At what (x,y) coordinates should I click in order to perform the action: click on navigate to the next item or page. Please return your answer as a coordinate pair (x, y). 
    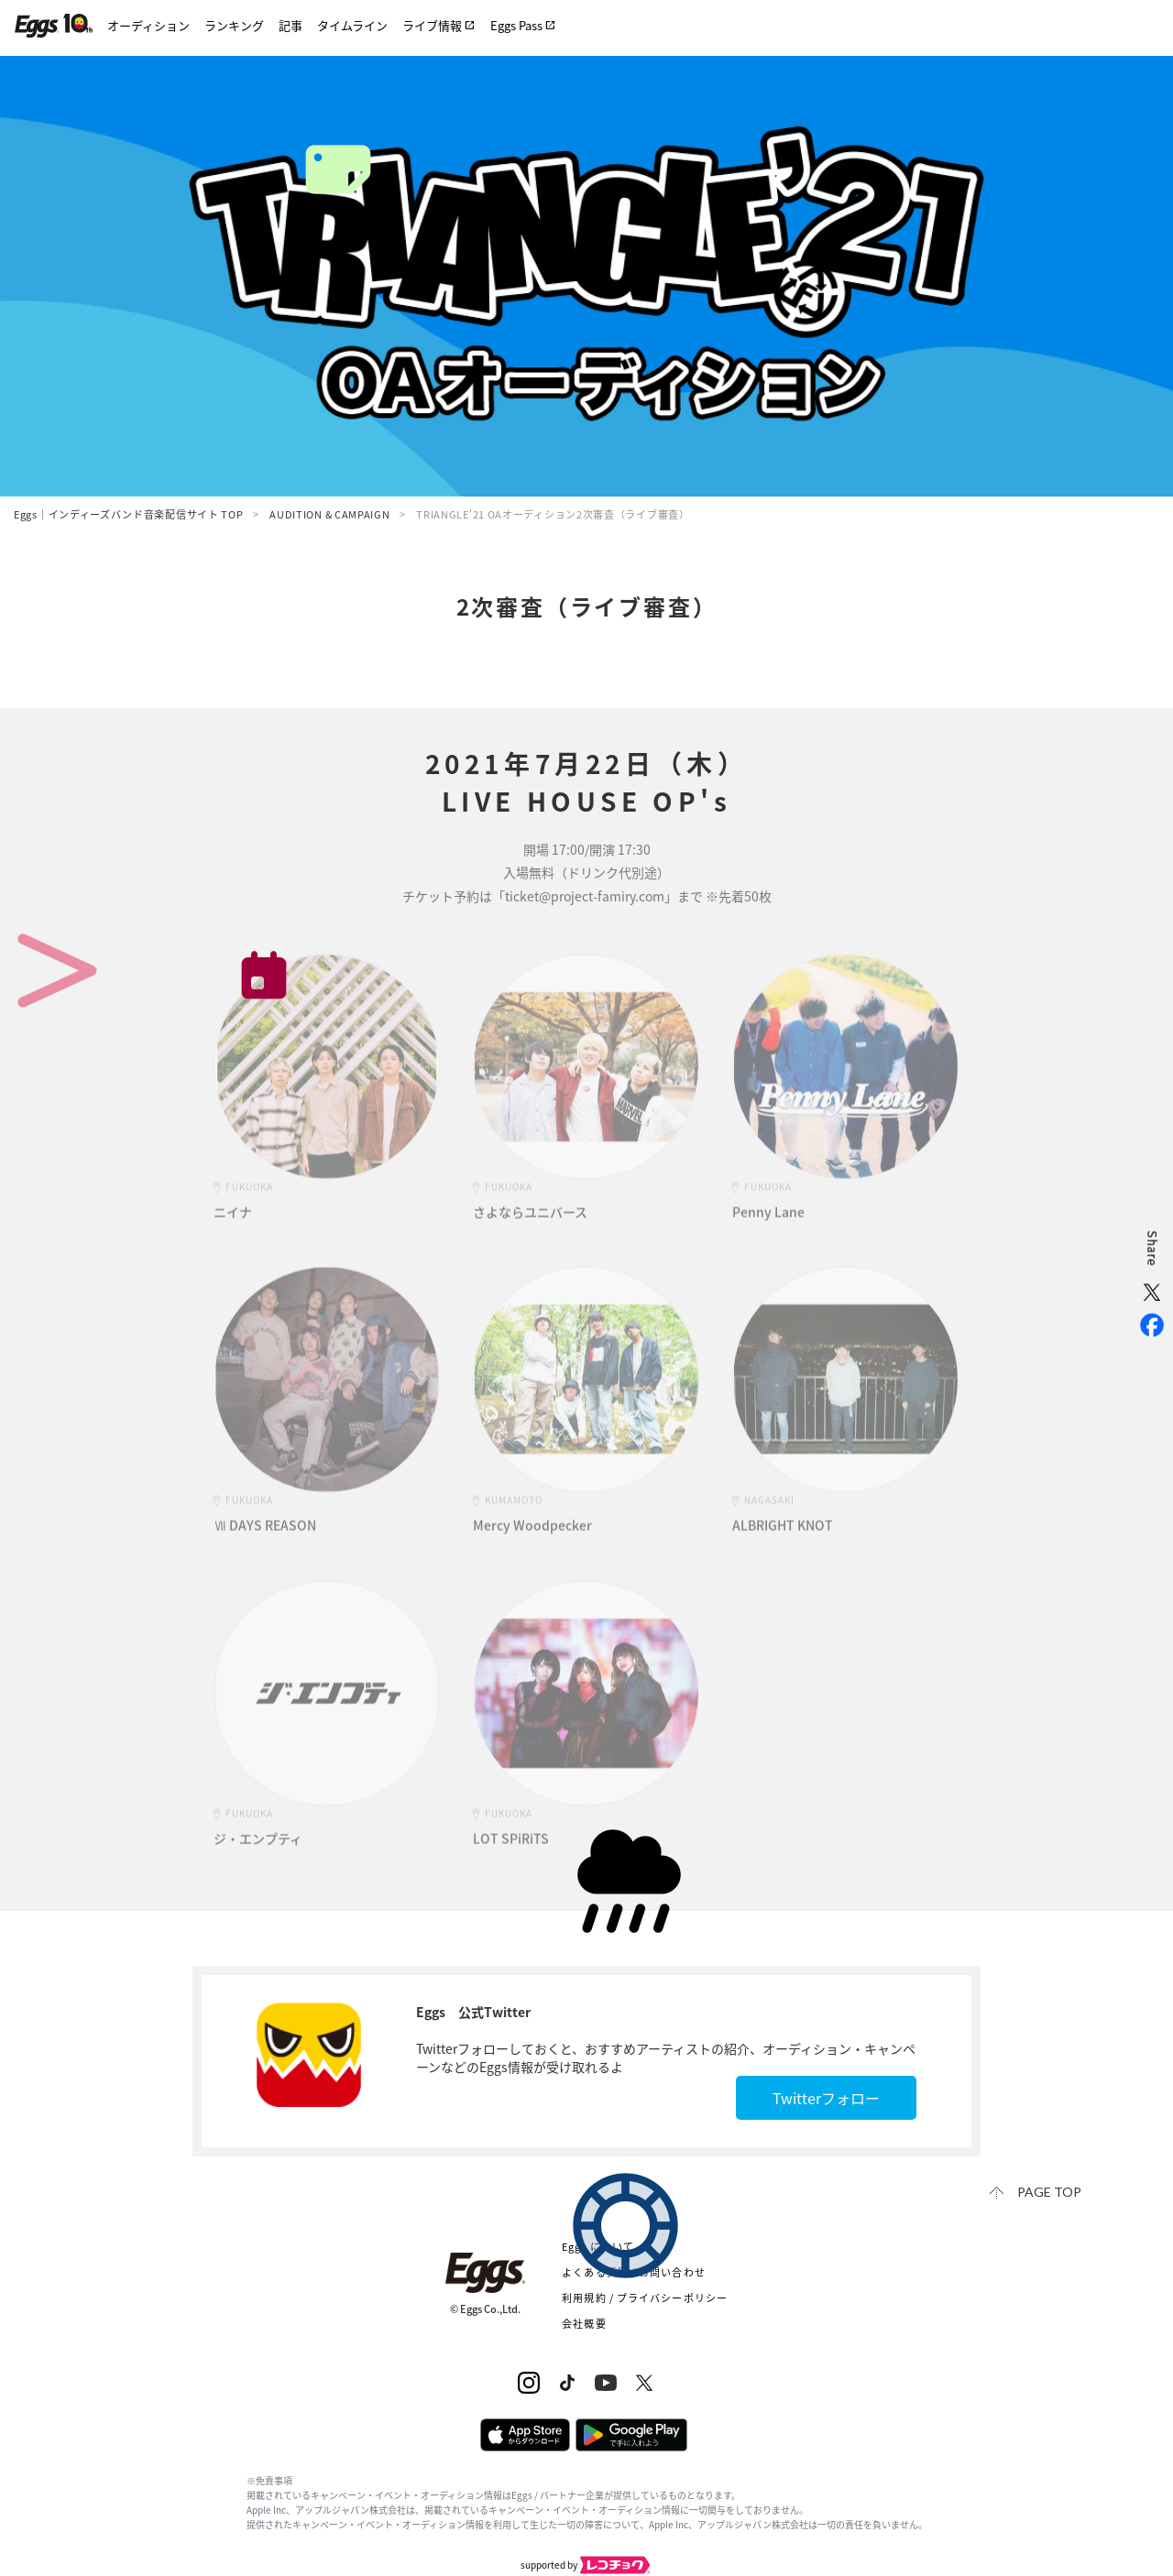
    Looking at the image, I should click on (54, 970).